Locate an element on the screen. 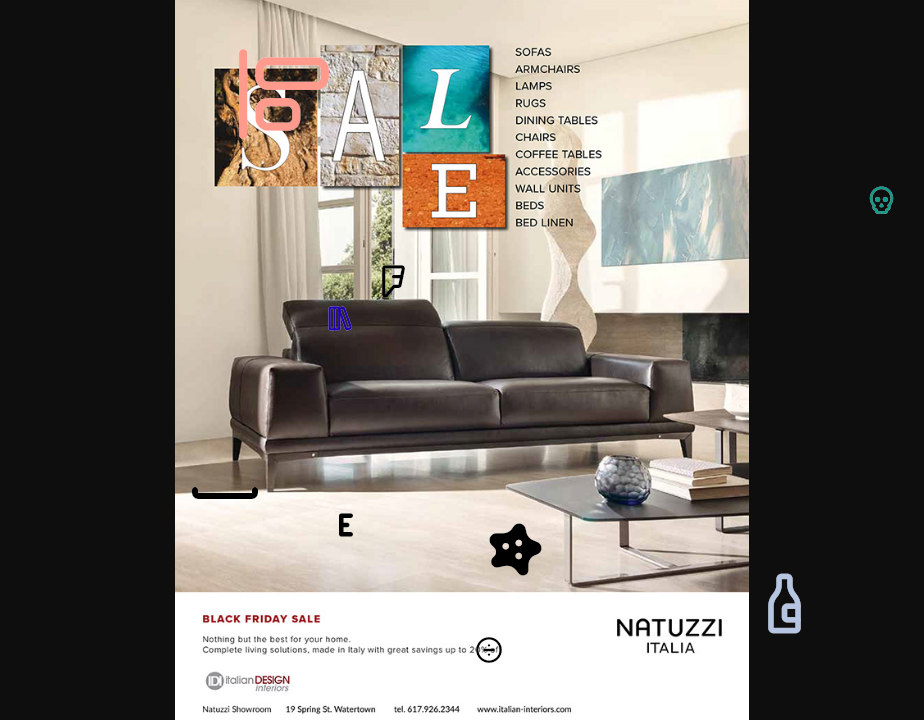 The height and width of the screenshot is (720, 924). open foursquare app is located at coordinates (393, 281).